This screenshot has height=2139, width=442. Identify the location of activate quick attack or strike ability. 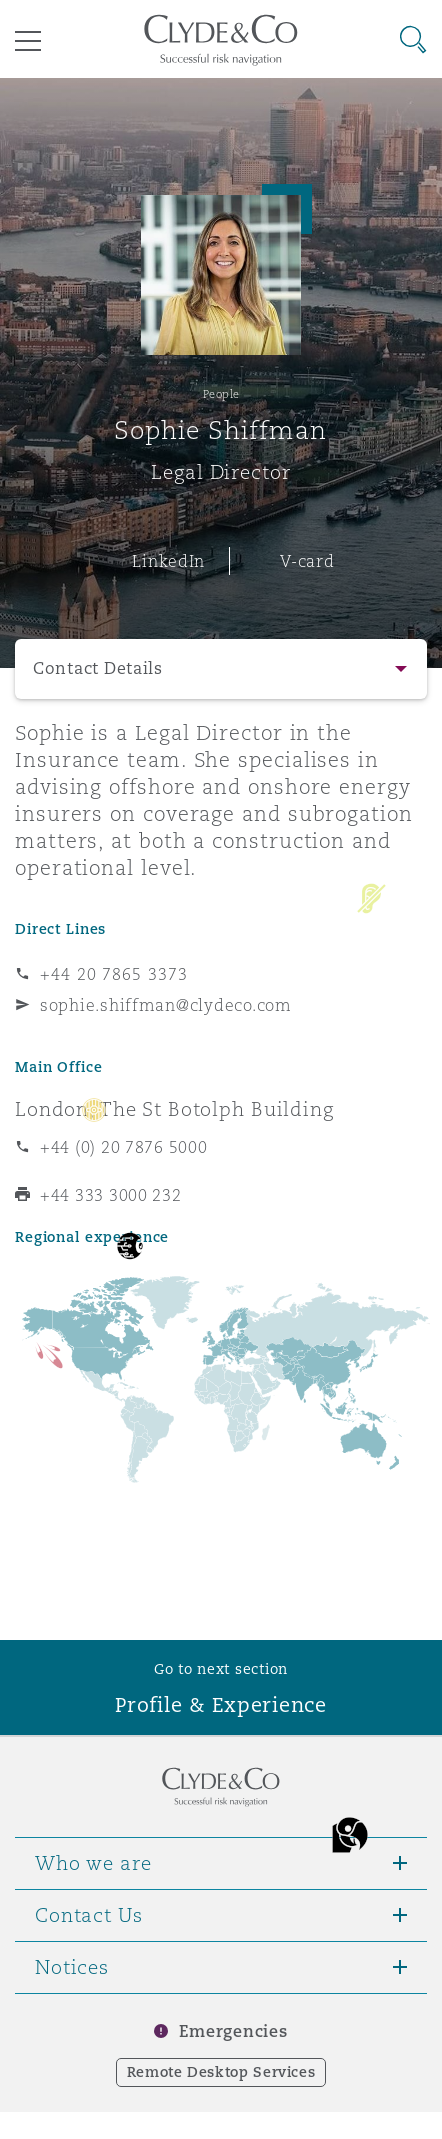
(49, 1355).